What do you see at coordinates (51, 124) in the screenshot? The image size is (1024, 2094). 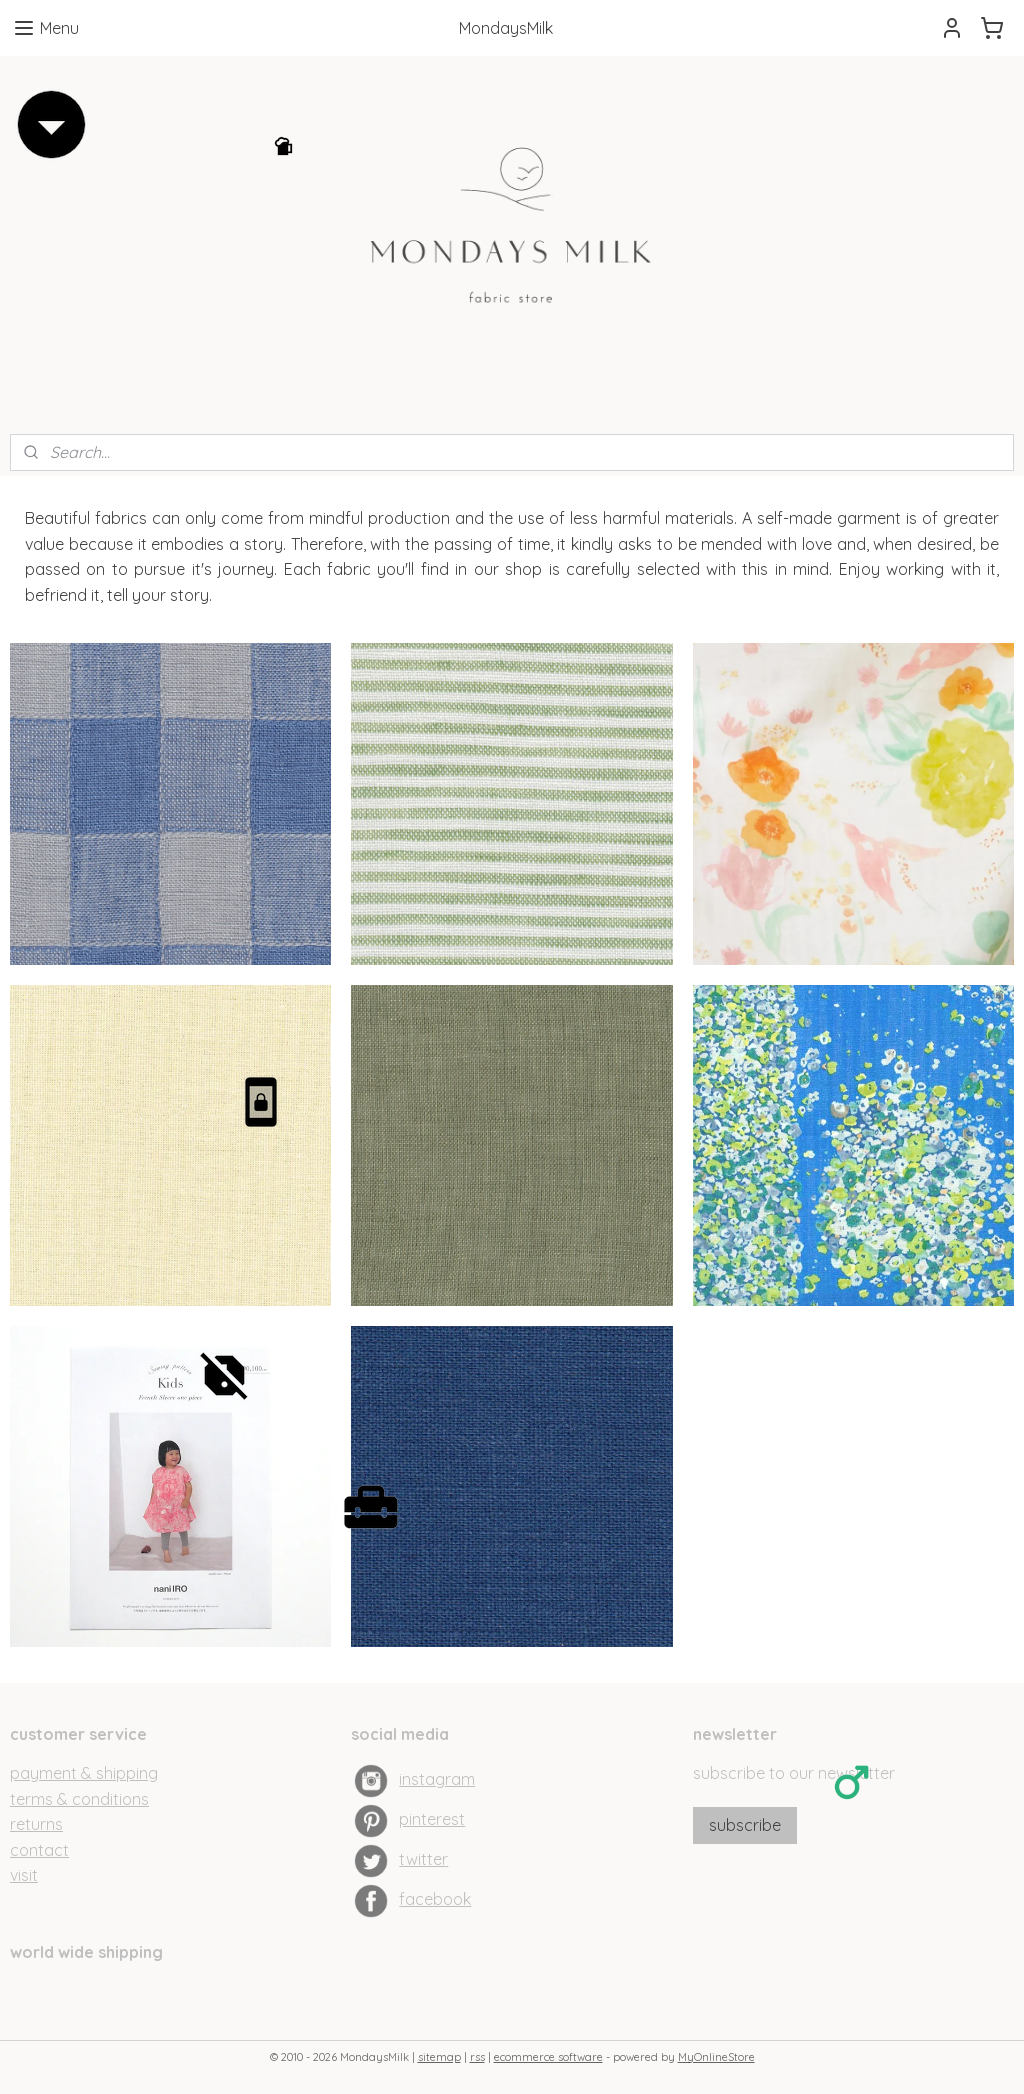 I see `tap to expand dropdown menu` at bounding box center [51, 124].